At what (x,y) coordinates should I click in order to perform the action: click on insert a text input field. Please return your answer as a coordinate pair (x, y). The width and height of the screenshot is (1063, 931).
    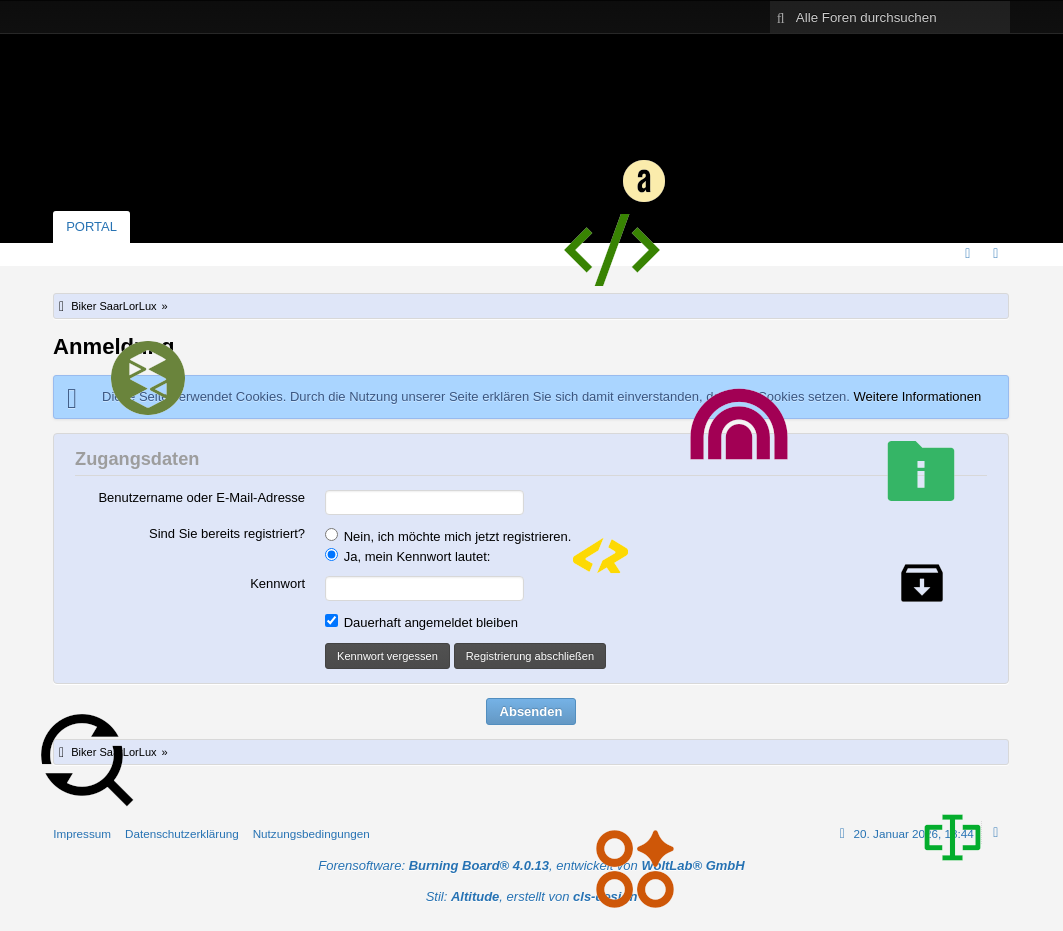
    Looking at the image, I should click on (952, 837).